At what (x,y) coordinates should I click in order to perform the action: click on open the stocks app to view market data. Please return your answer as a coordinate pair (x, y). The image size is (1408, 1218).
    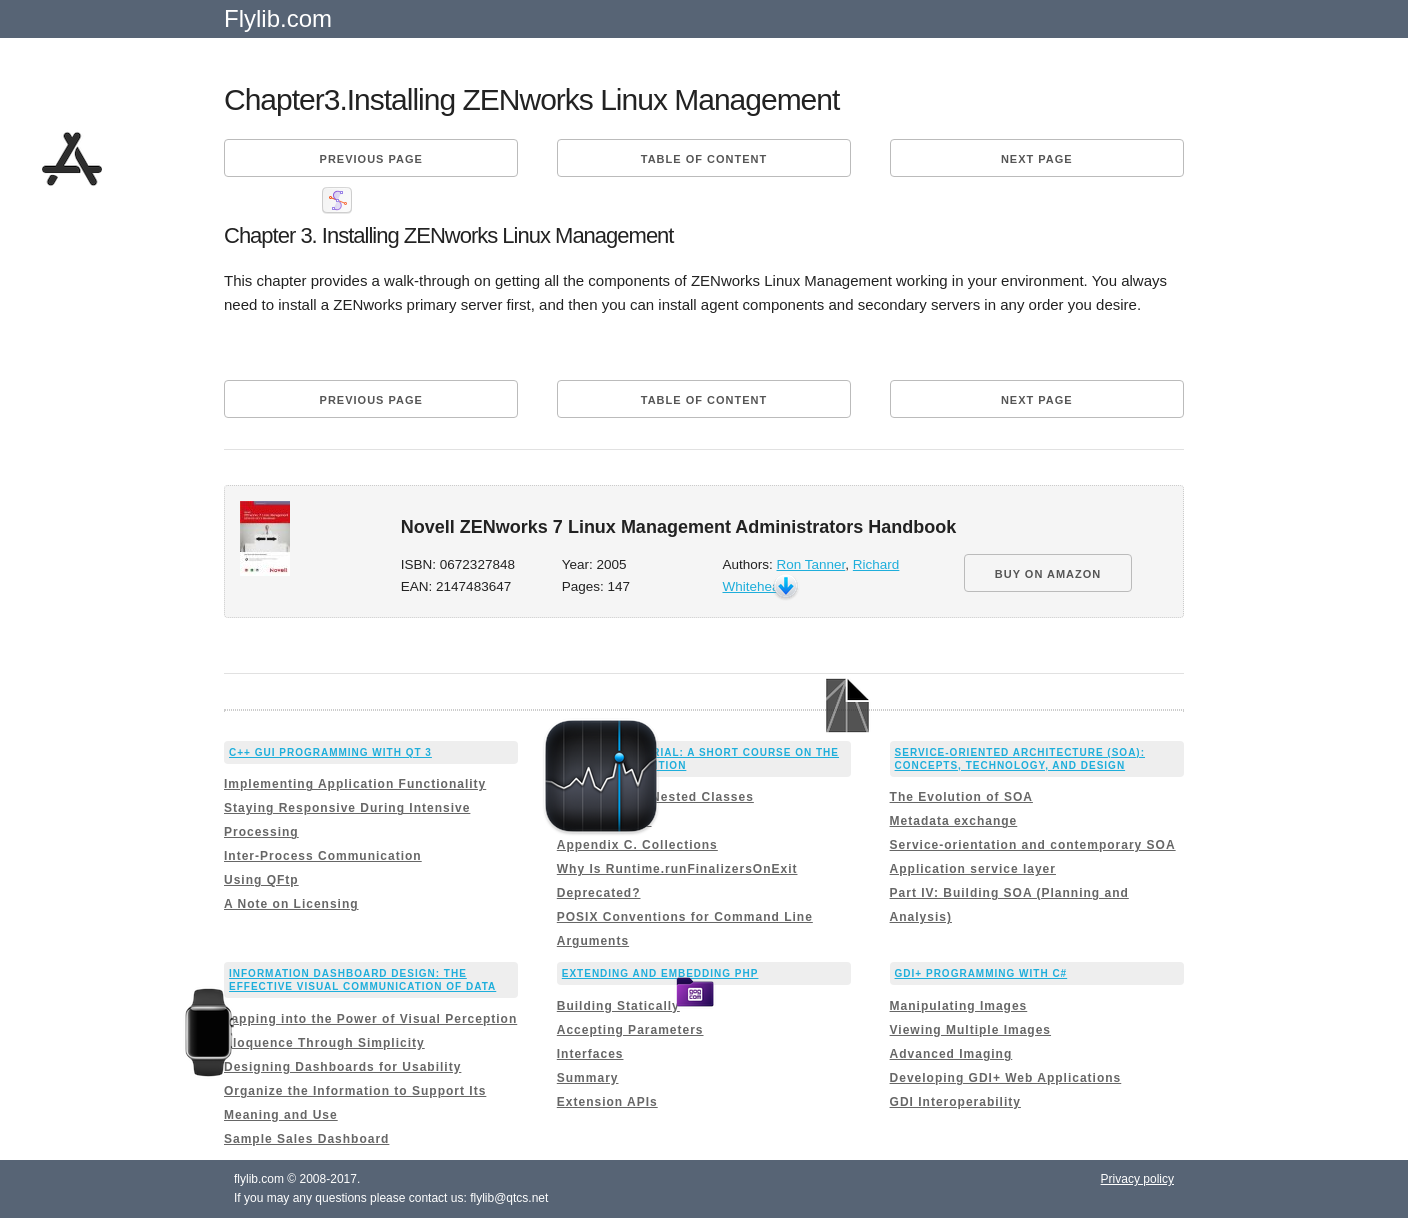
    Looking at the image, I should click on (601, 776).